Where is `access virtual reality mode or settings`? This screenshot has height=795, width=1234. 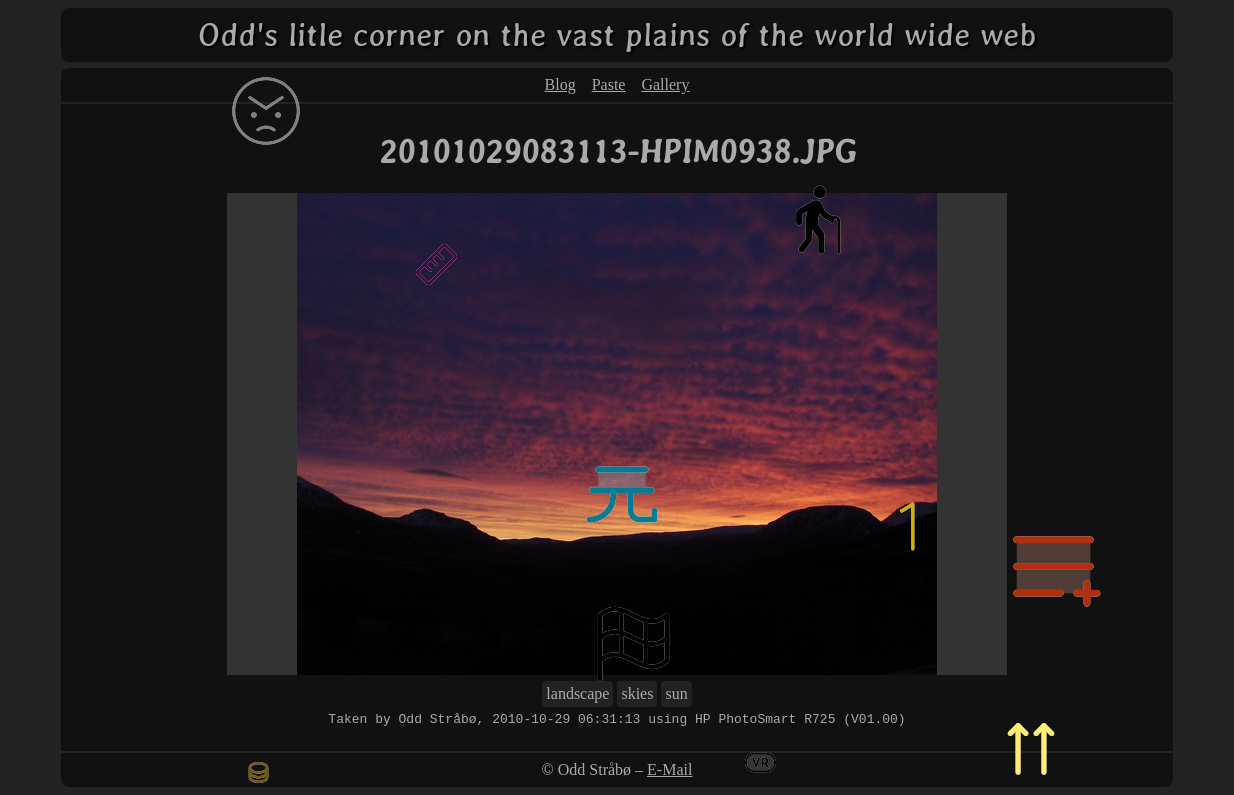
access virtual reality mode or settings is located at coordinates (760, 762).